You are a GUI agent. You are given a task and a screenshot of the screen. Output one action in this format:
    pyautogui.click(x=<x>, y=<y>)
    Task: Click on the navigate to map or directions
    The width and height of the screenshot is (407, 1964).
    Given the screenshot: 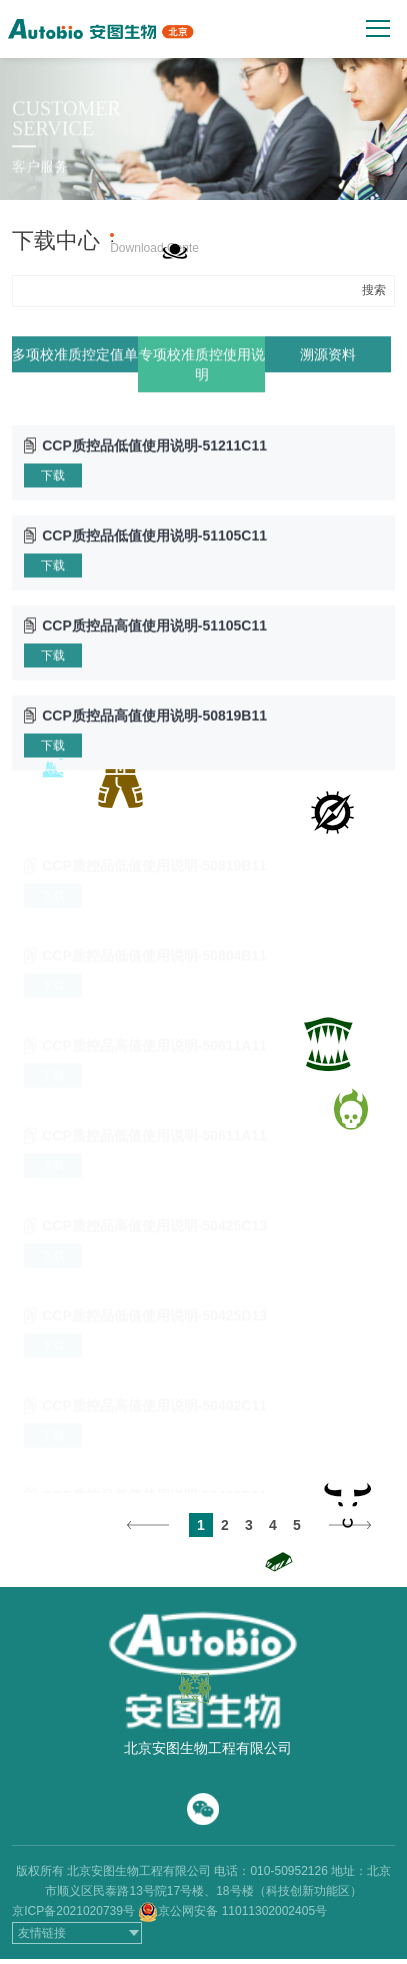 What is the action you would take?
    pyautogui.click(x=332, y=812)
    